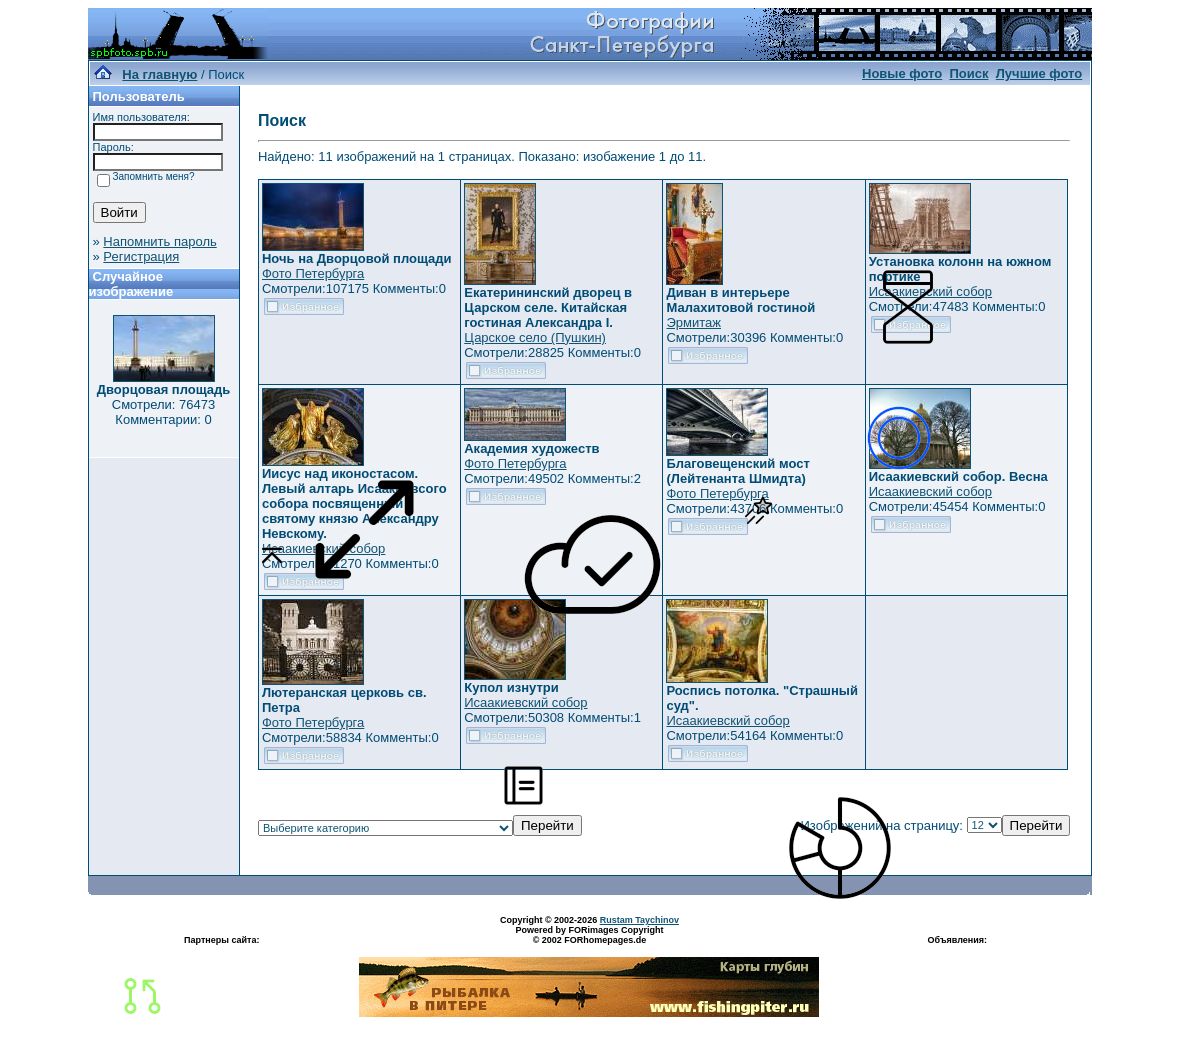 This screenshot has height=1049, width=1179. Describe the element at coordinates (908, 307) in the screenshot. I see `indicates a timer or countdown just started` at that location.